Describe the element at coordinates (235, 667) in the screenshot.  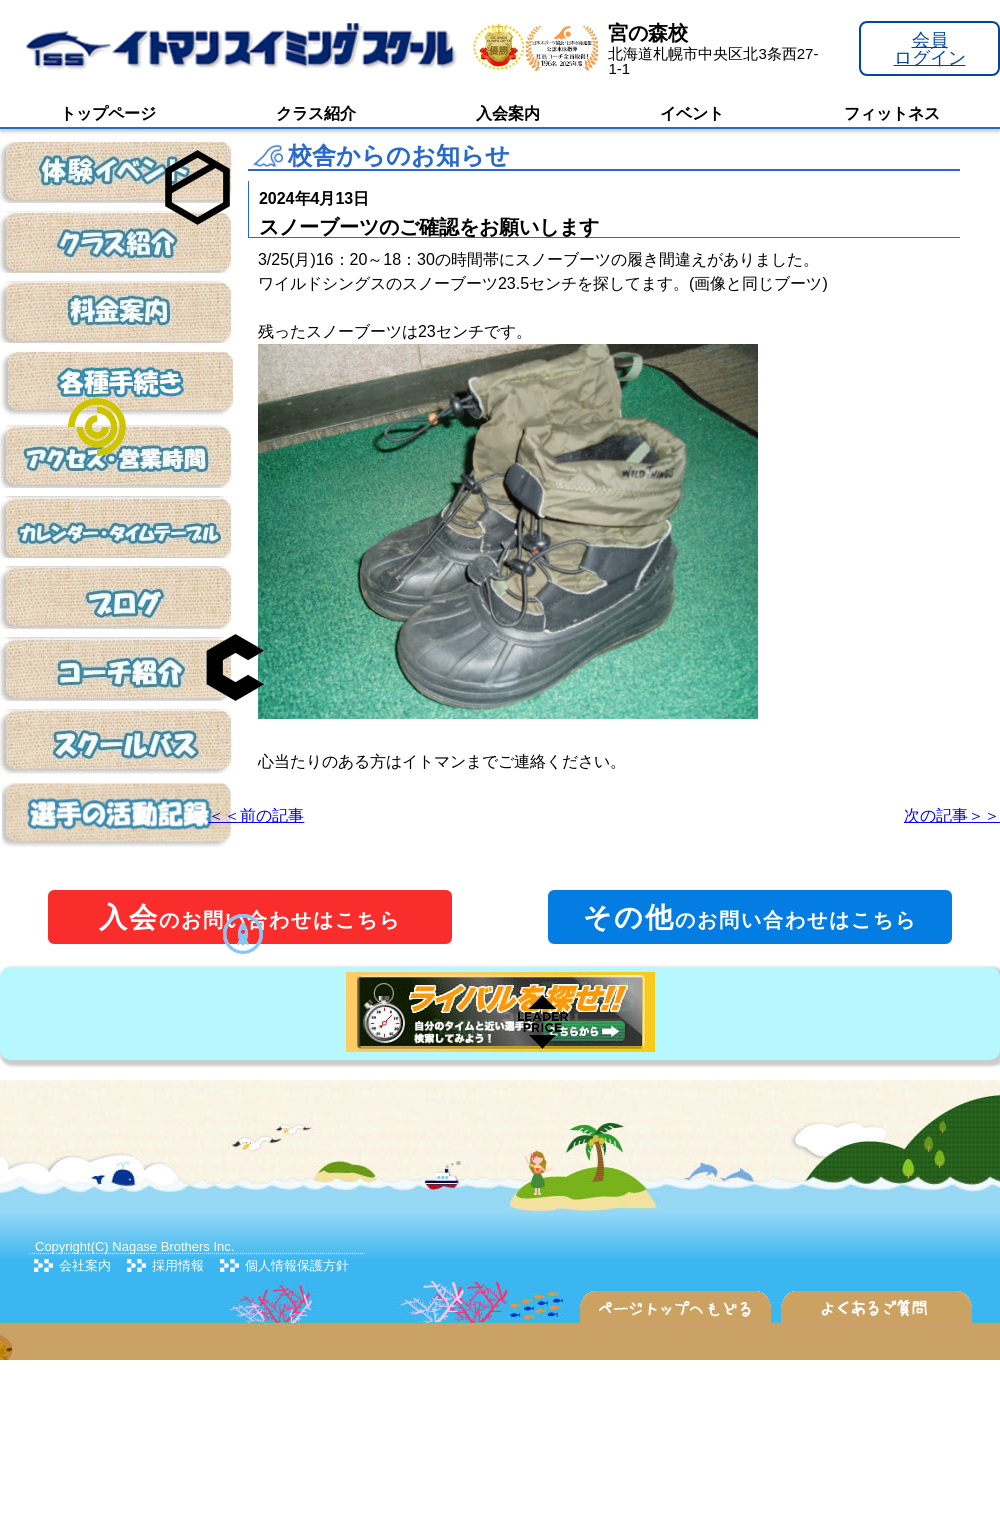
I see `open Codio learning platform` at that location.